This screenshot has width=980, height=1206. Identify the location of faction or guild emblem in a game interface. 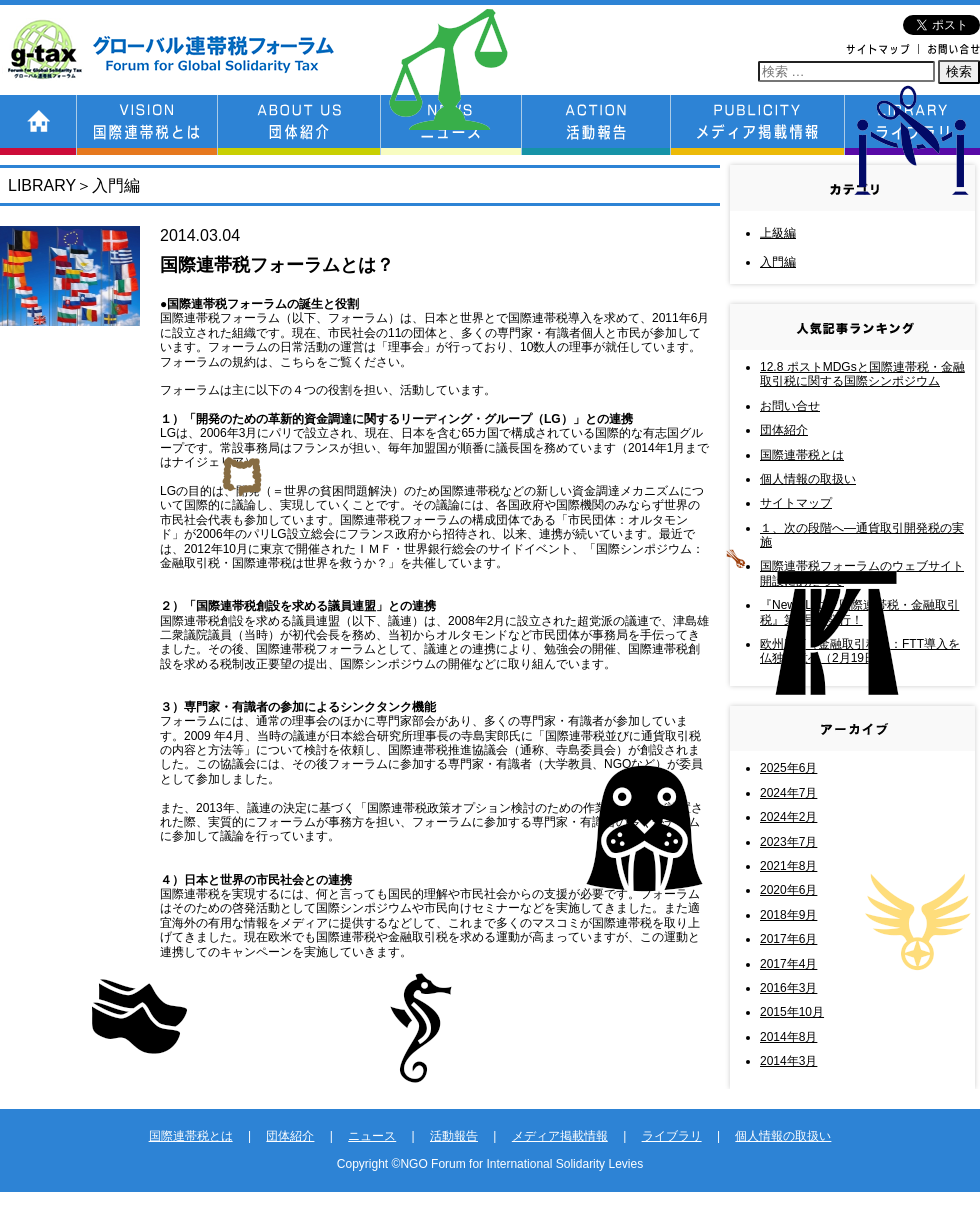
(918, 923).